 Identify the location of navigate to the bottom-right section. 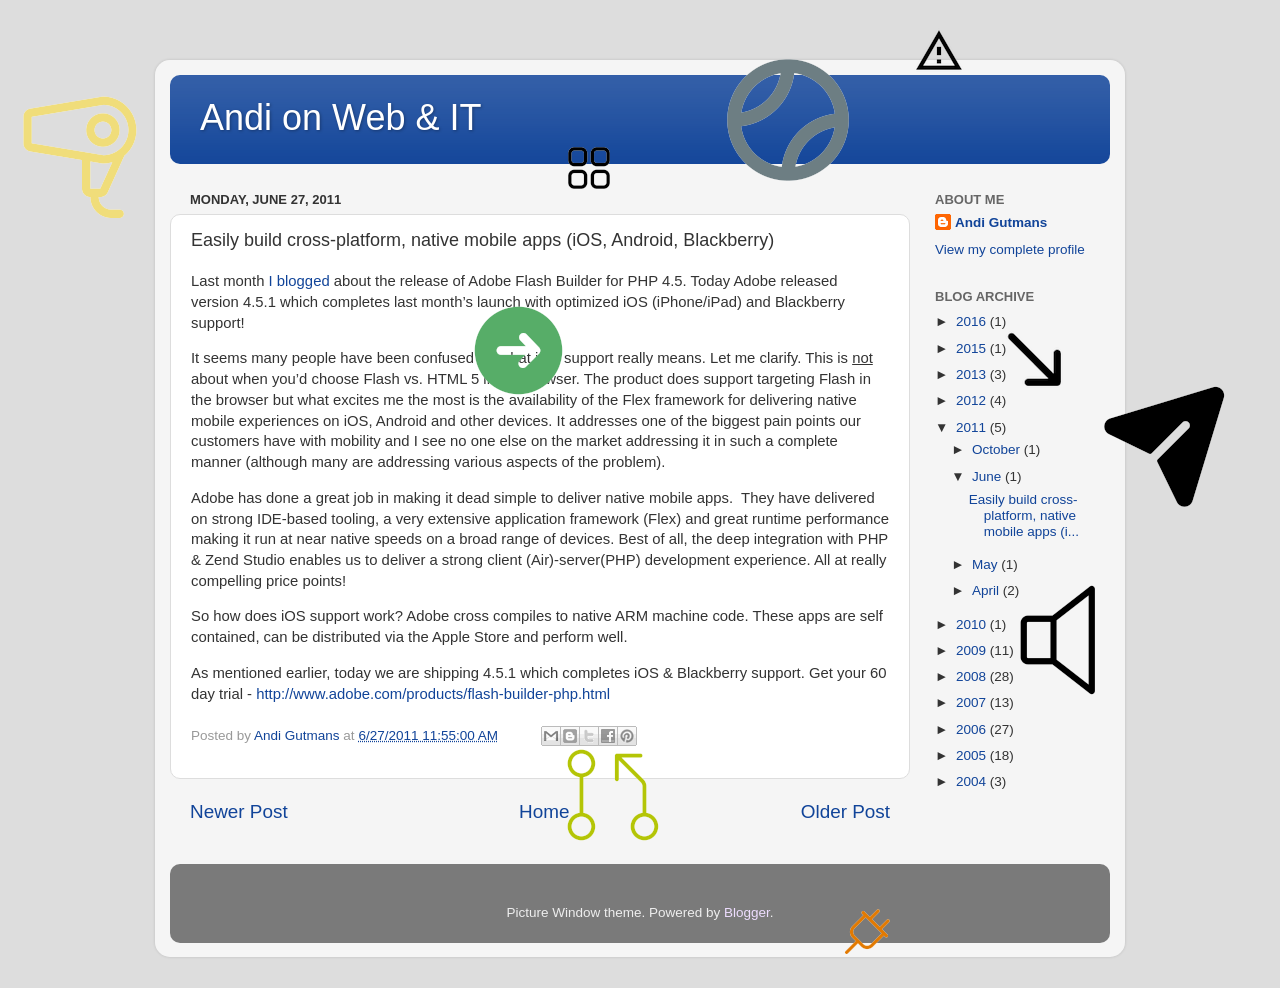
(1035, 360).